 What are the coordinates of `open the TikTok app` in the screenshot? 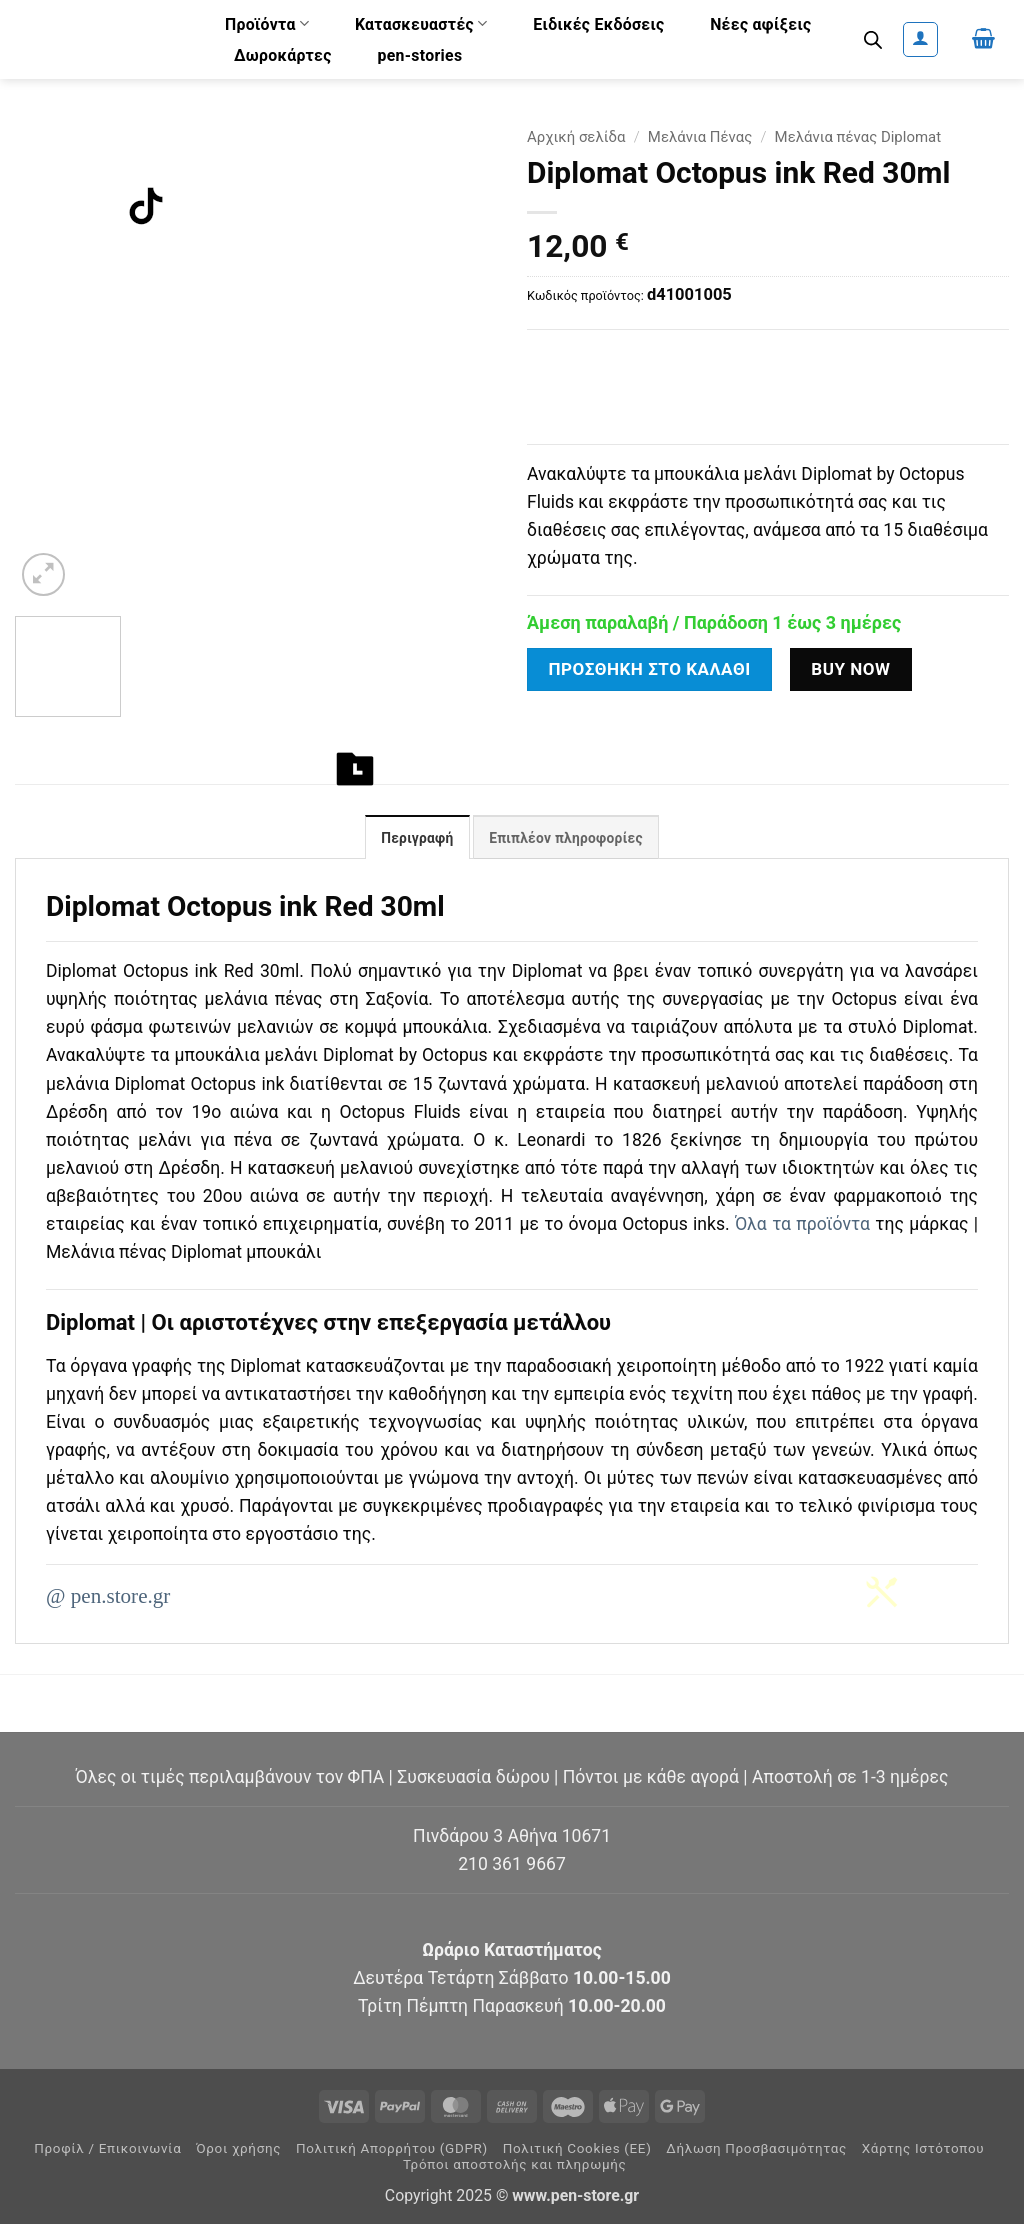 It's located at (146, 206).